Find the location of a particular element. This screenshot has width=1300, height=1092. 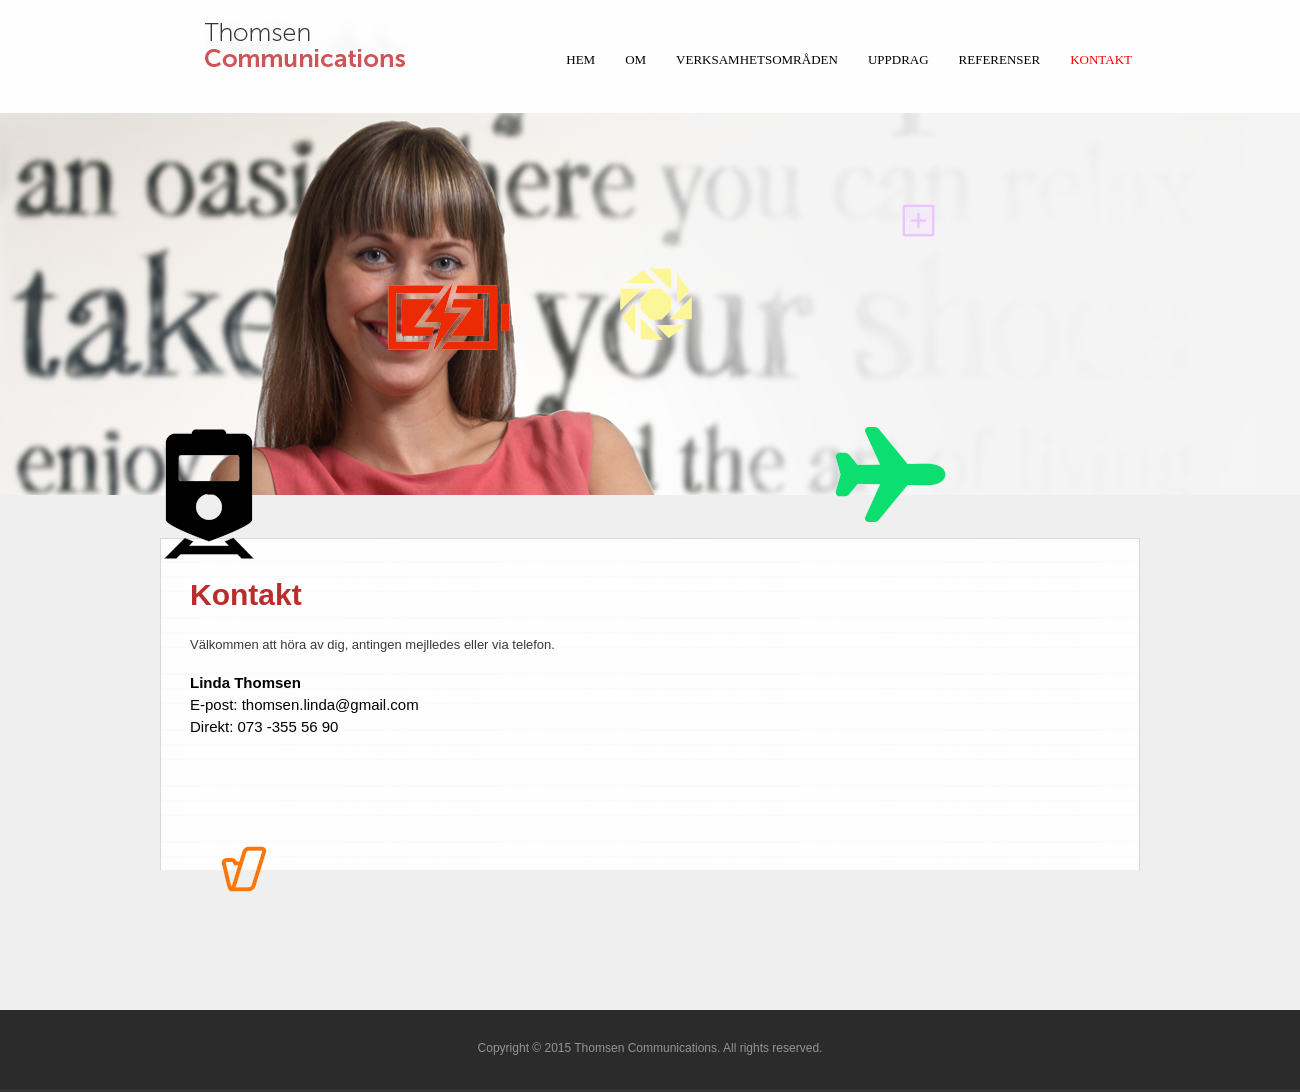

indicates device is currently charging is located at coordinates (448, 317).